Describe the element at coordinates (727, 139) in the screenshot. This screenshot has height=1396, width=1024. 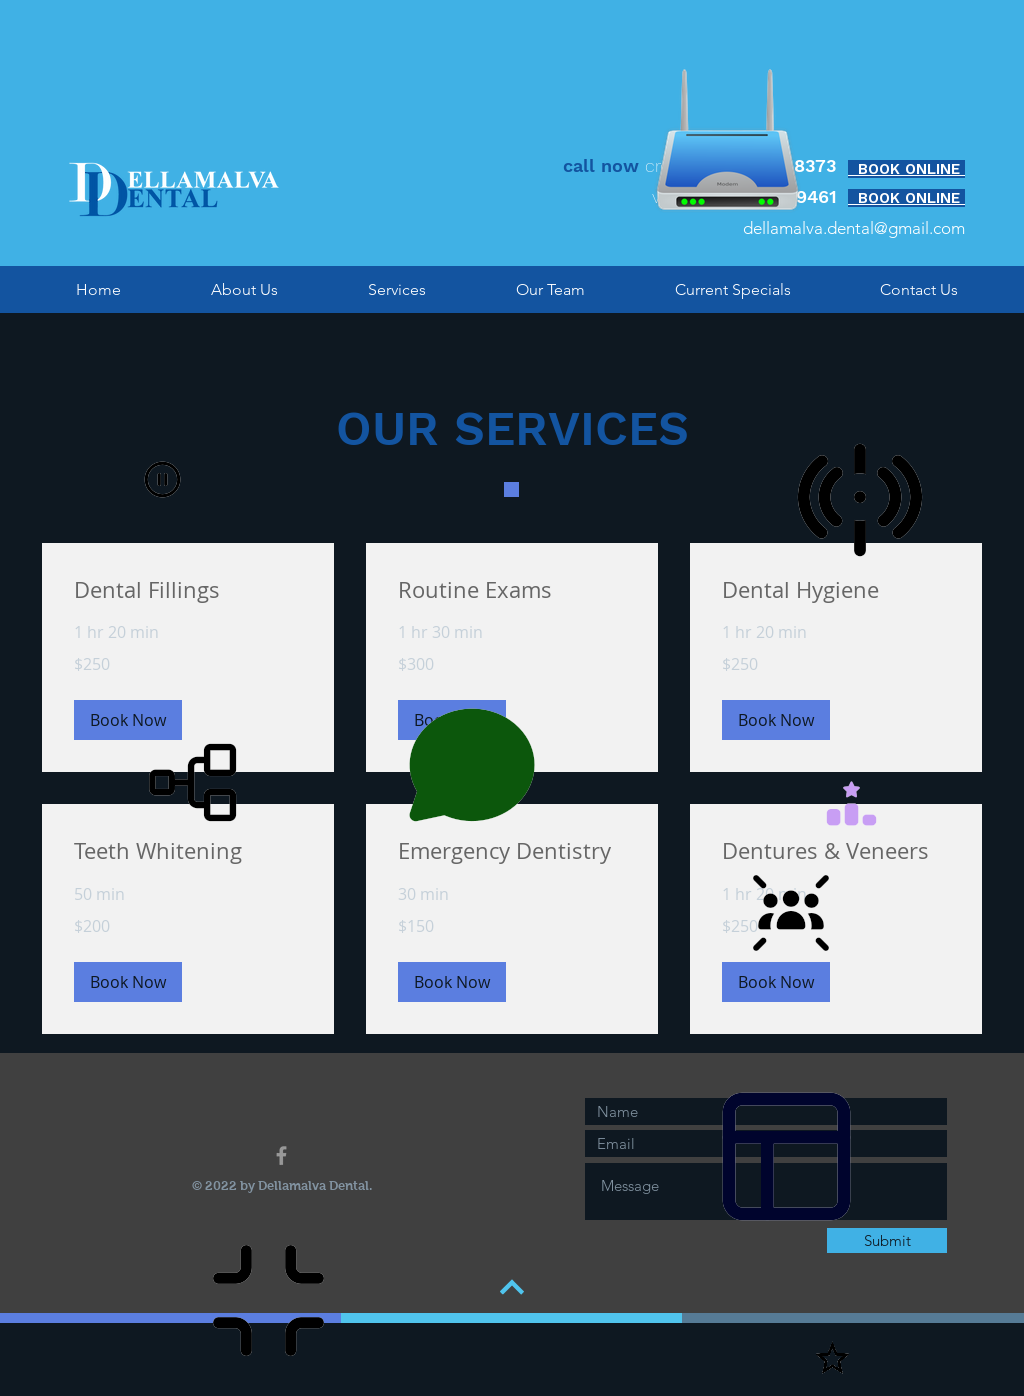
I see `network modem or router device status` at that location.